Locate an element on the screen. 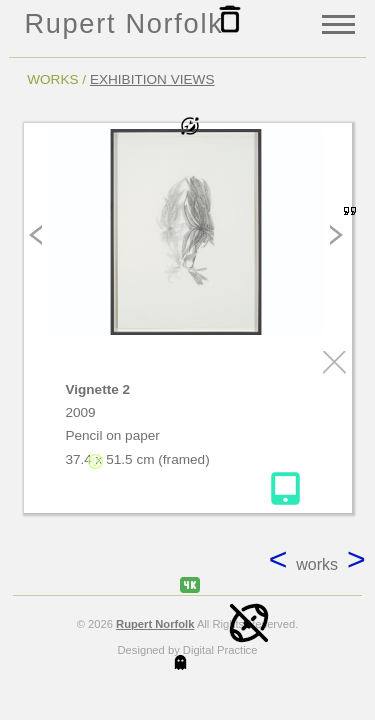  insert a block quote is located at coordinates (350, 211).